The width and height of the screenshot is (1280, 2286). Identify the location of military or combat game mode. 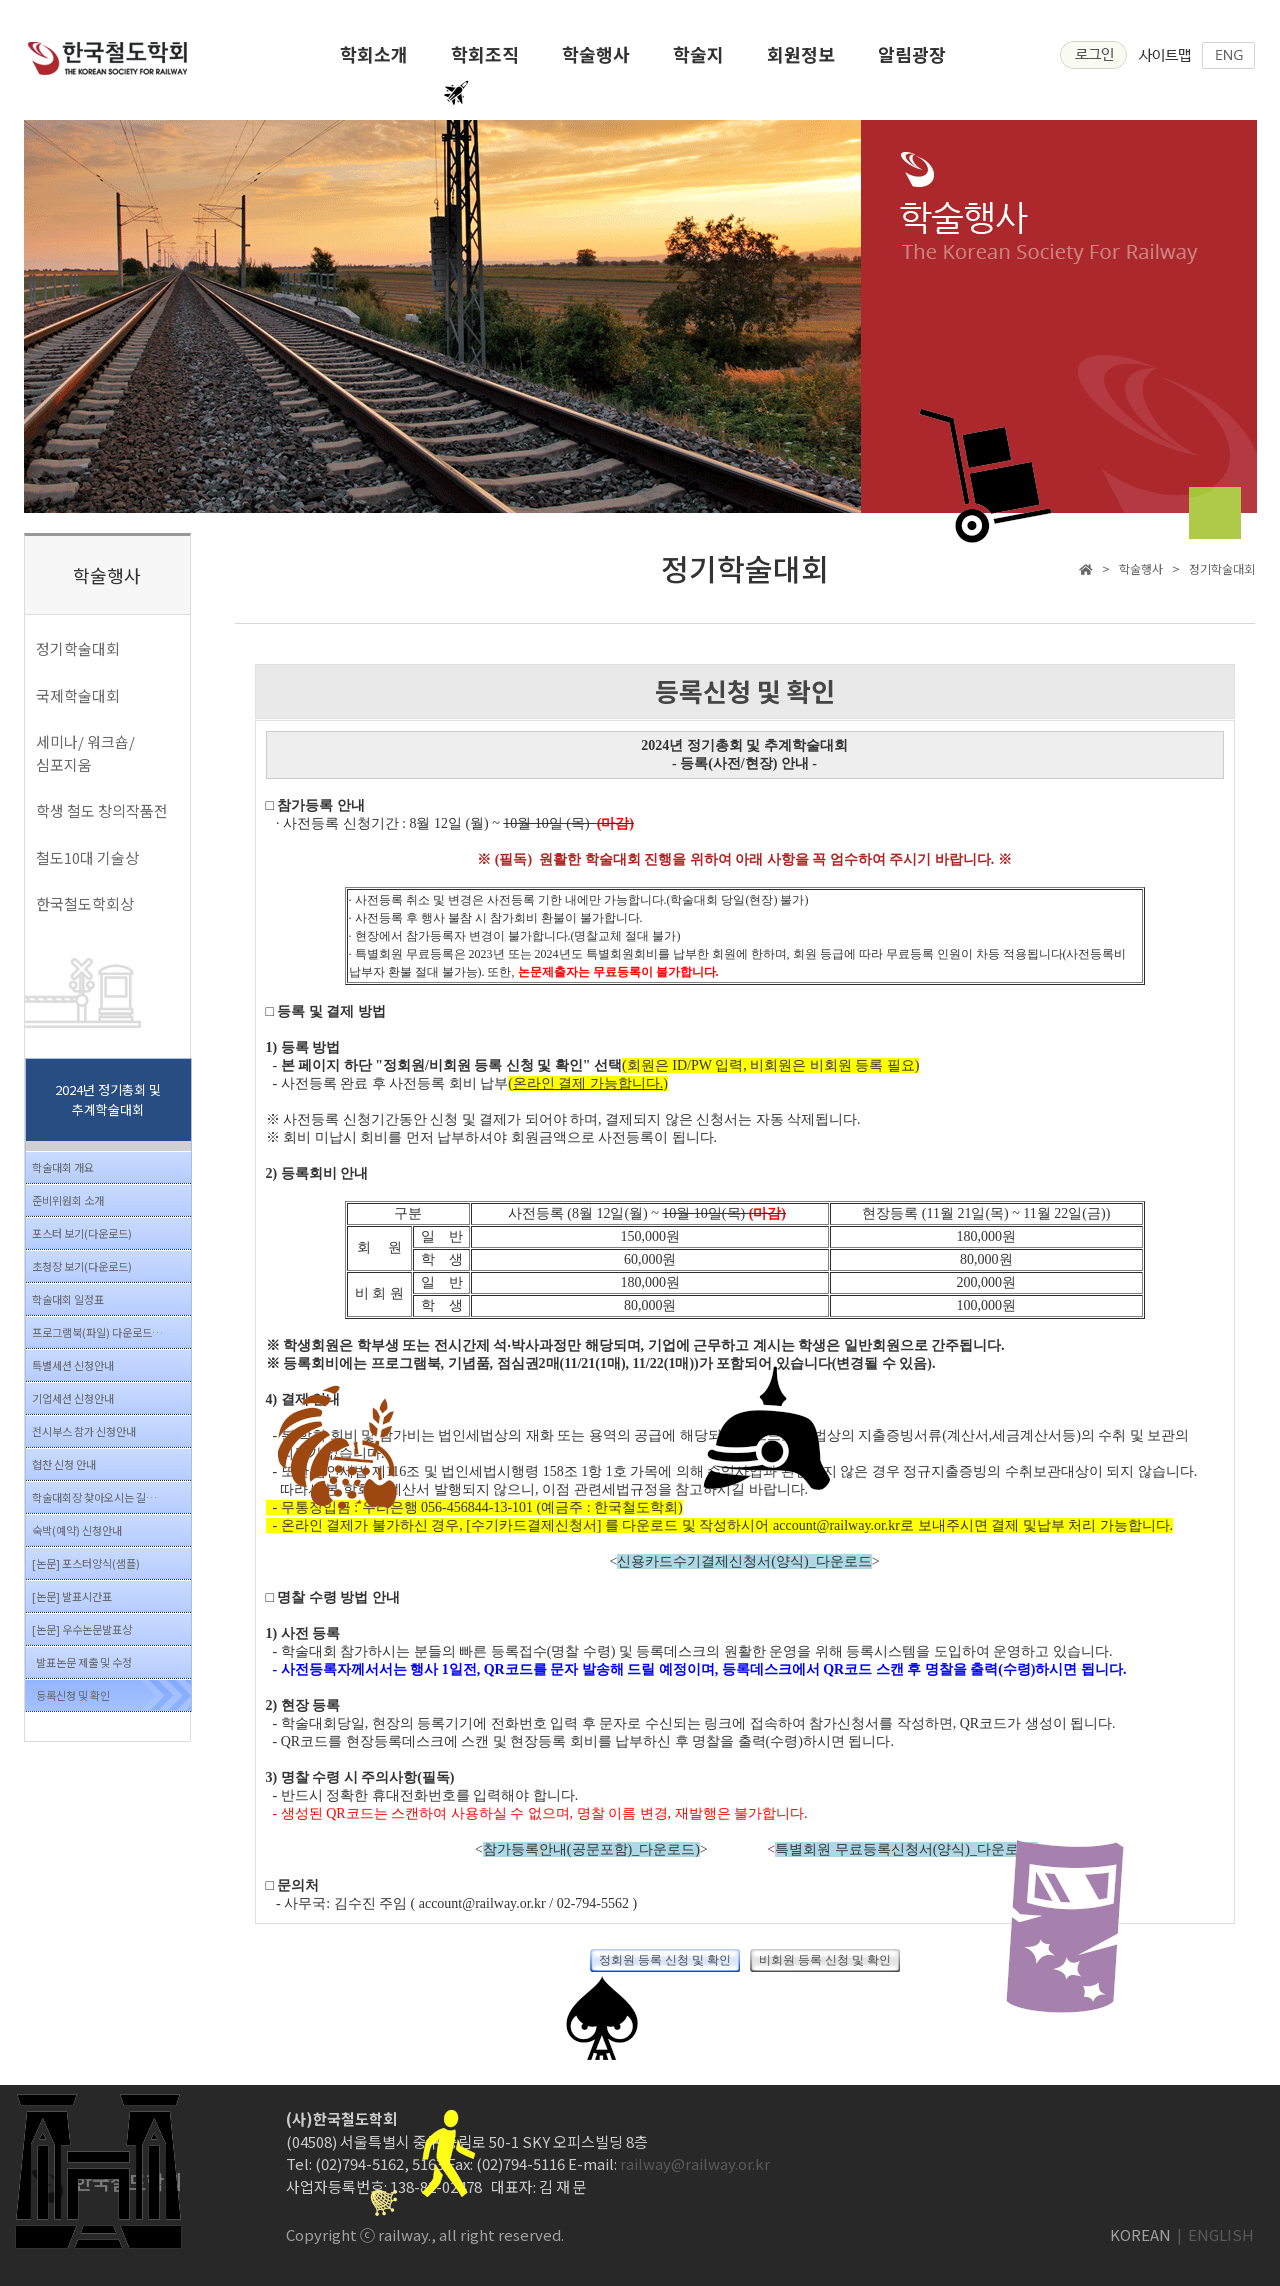
(456, 93).